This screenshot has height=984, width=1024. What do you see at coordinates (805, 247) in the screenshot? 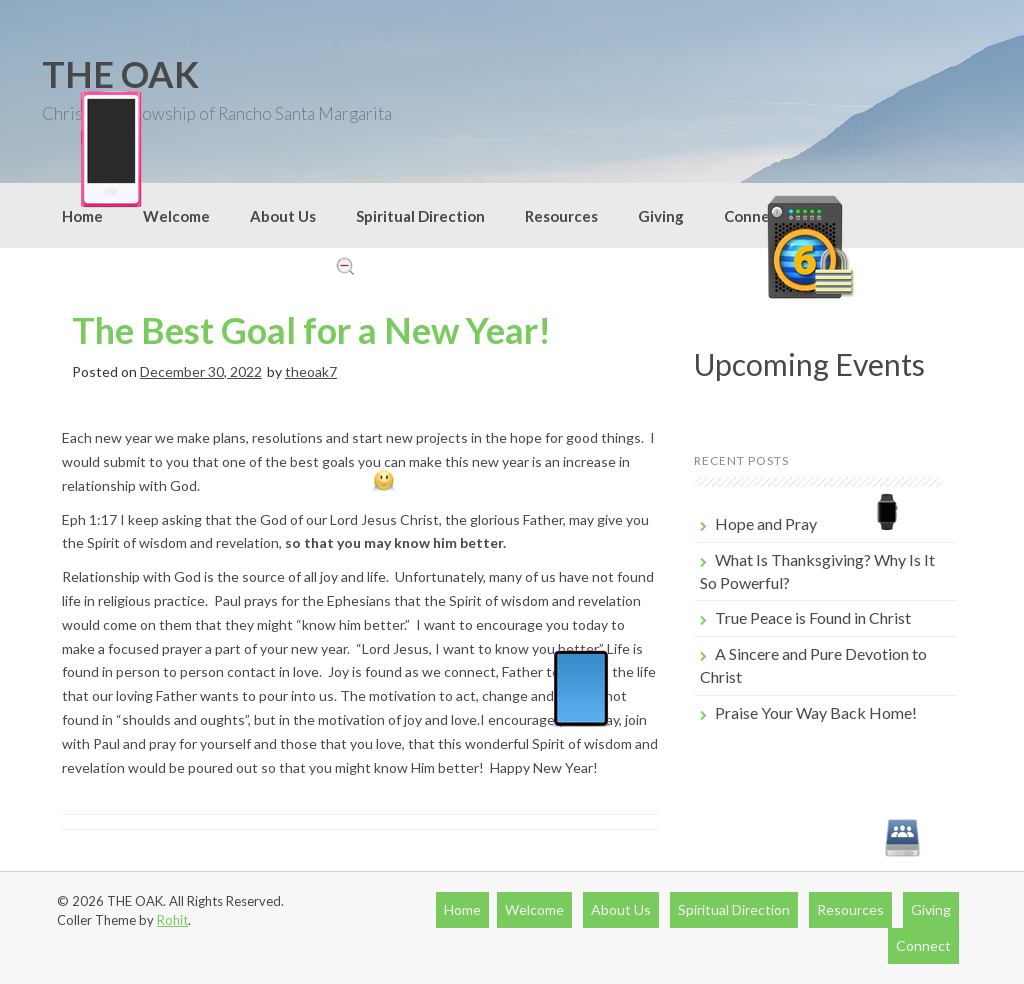
I see `locked RAID 6 storage array` at bounding box center [805, 247].